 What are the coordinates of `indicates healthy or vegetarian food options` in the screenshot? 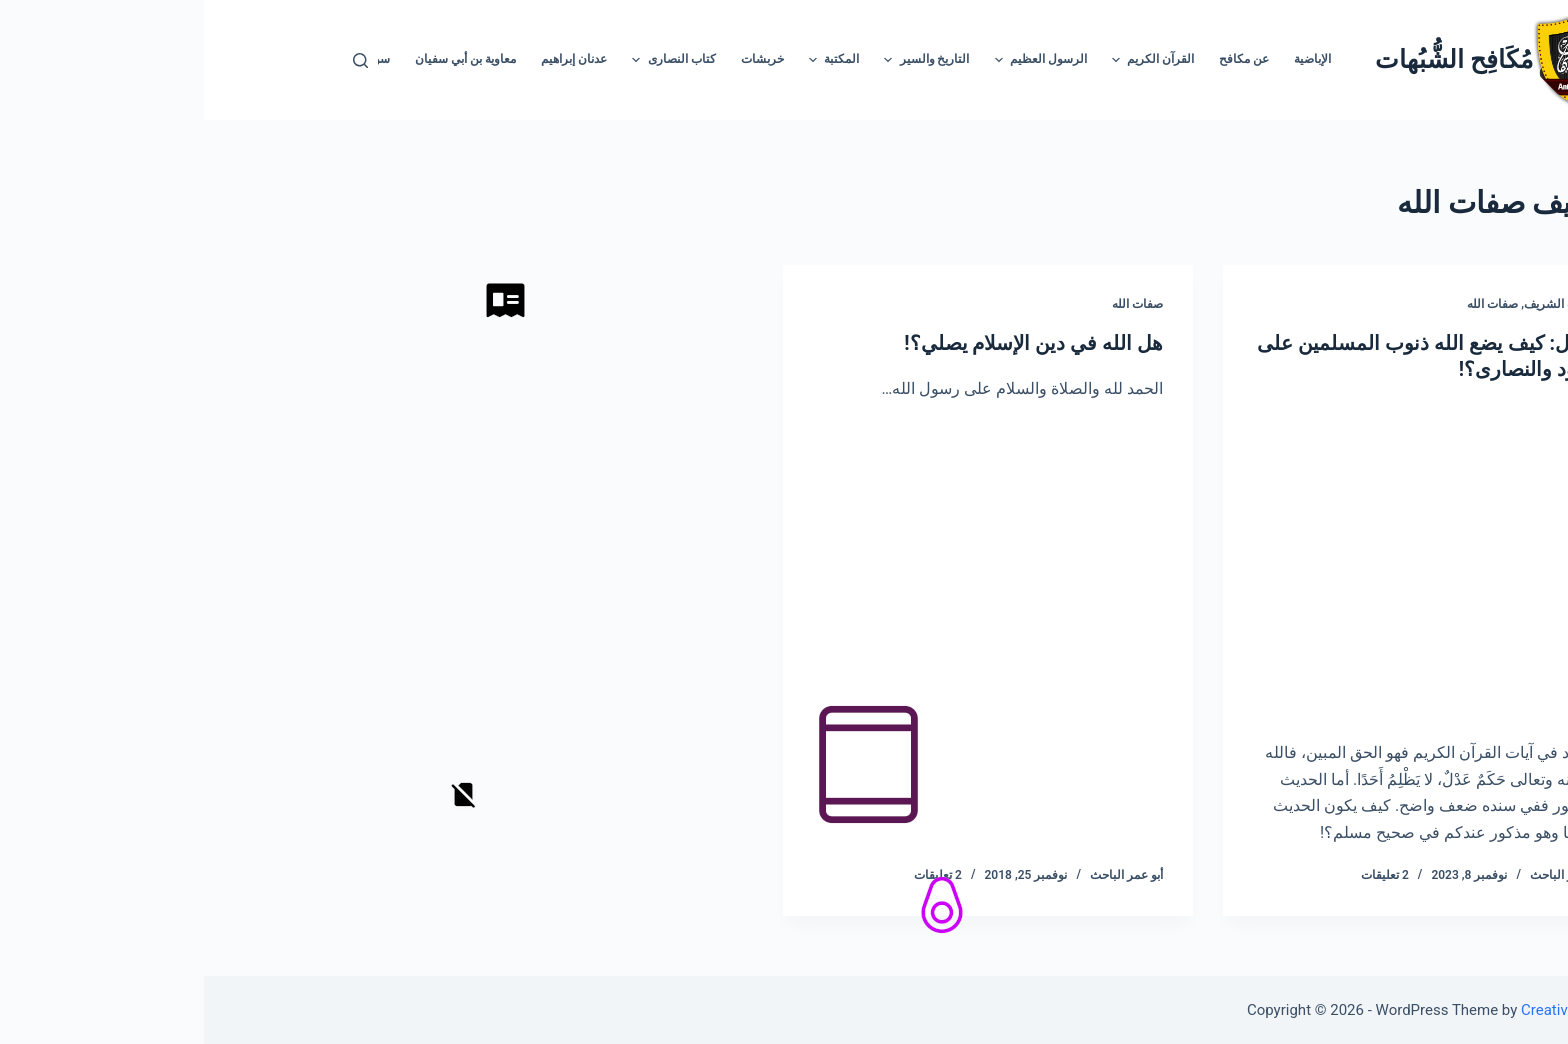 It's located at (942, 905).